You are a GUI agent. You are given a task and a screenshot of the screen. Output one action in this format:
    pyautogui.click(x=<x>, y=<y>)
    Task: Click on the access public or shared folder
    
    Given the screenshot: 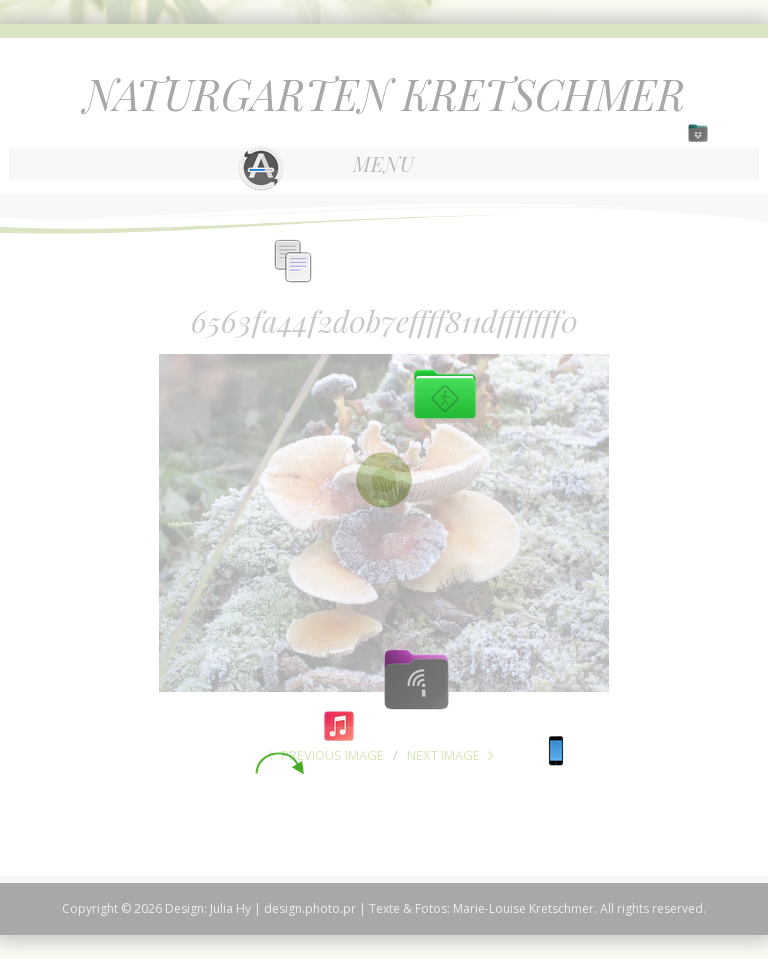 What is the action you would take?
    pyautogui.click(x=445, y=394)
    